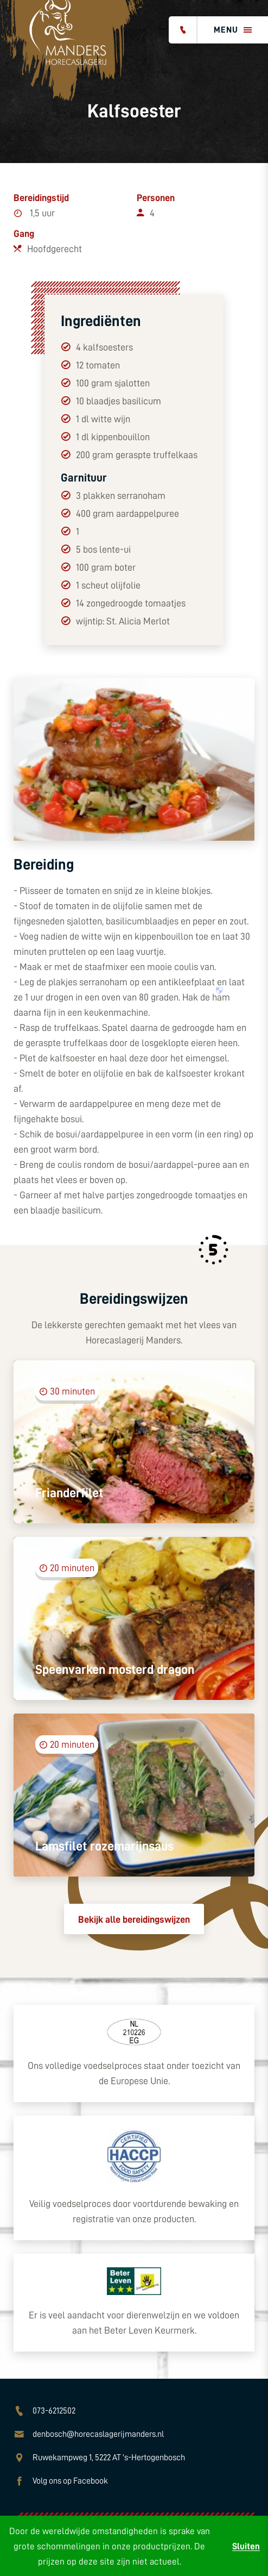 The height and width of the screenshot is (2576, 268). I want to click on indicates verified or secure status, so click(219, 990).